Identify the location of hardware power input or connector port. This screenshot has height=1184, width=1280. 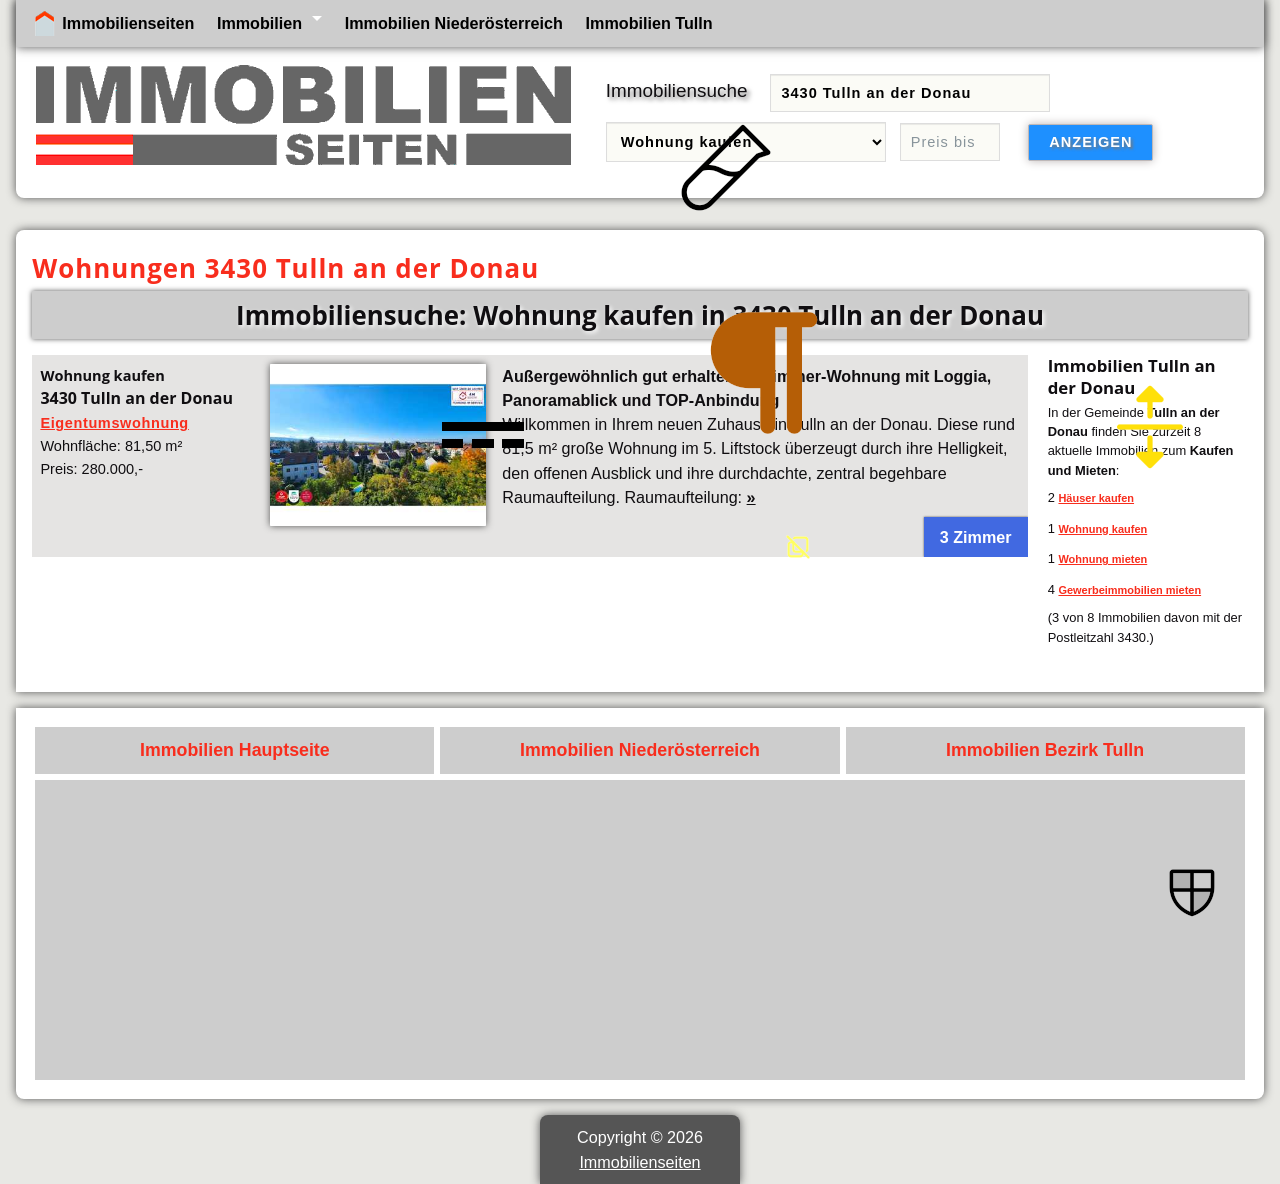
(485, 435).